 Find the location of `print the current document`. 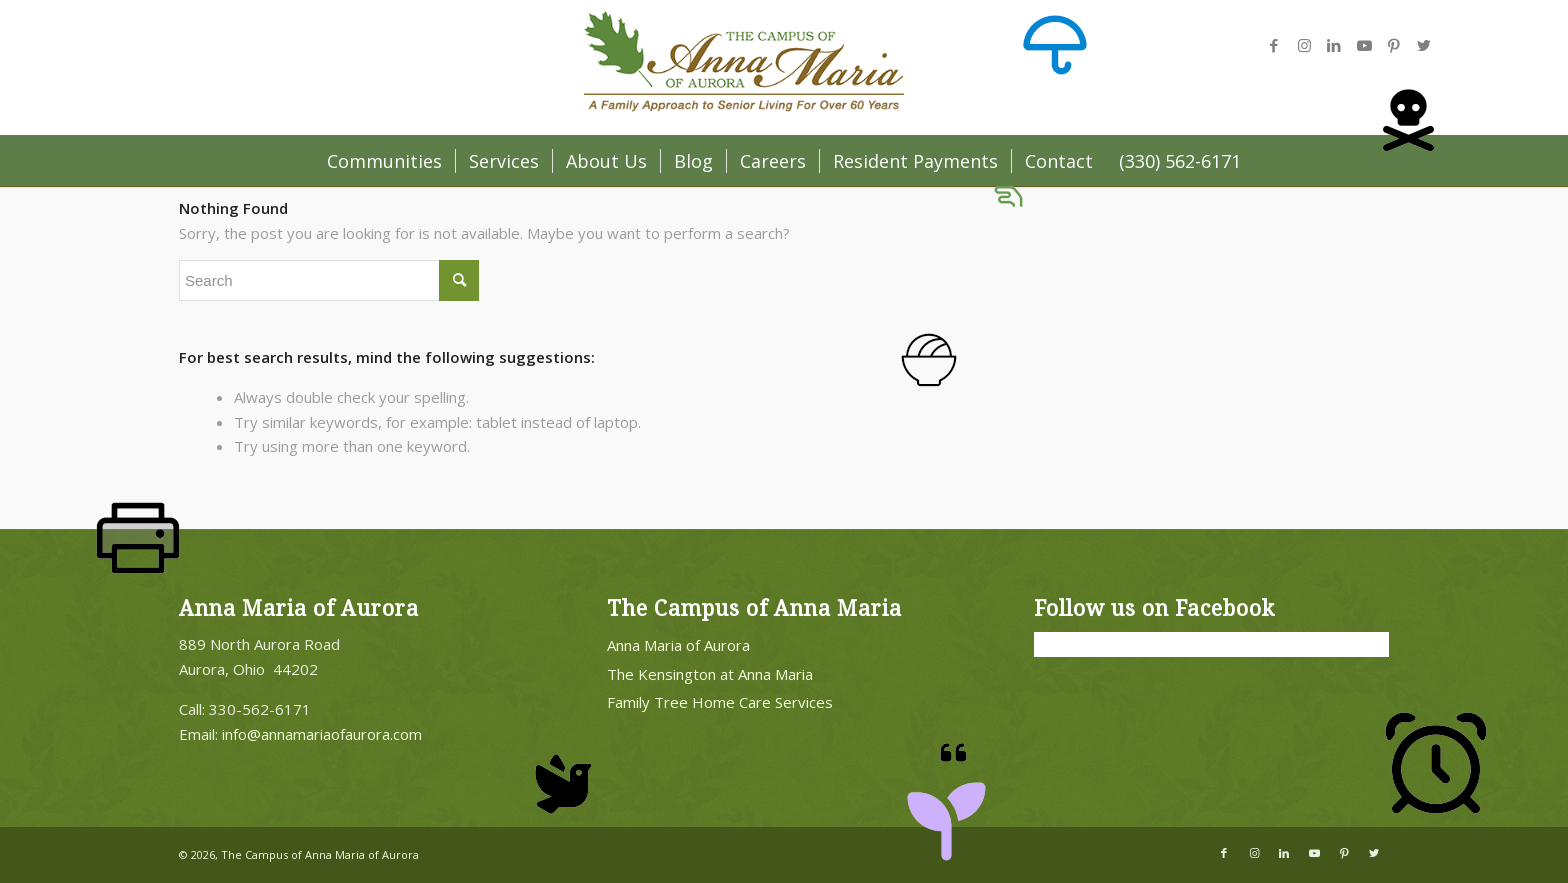

print the current document is located at coordinates (138, 538).